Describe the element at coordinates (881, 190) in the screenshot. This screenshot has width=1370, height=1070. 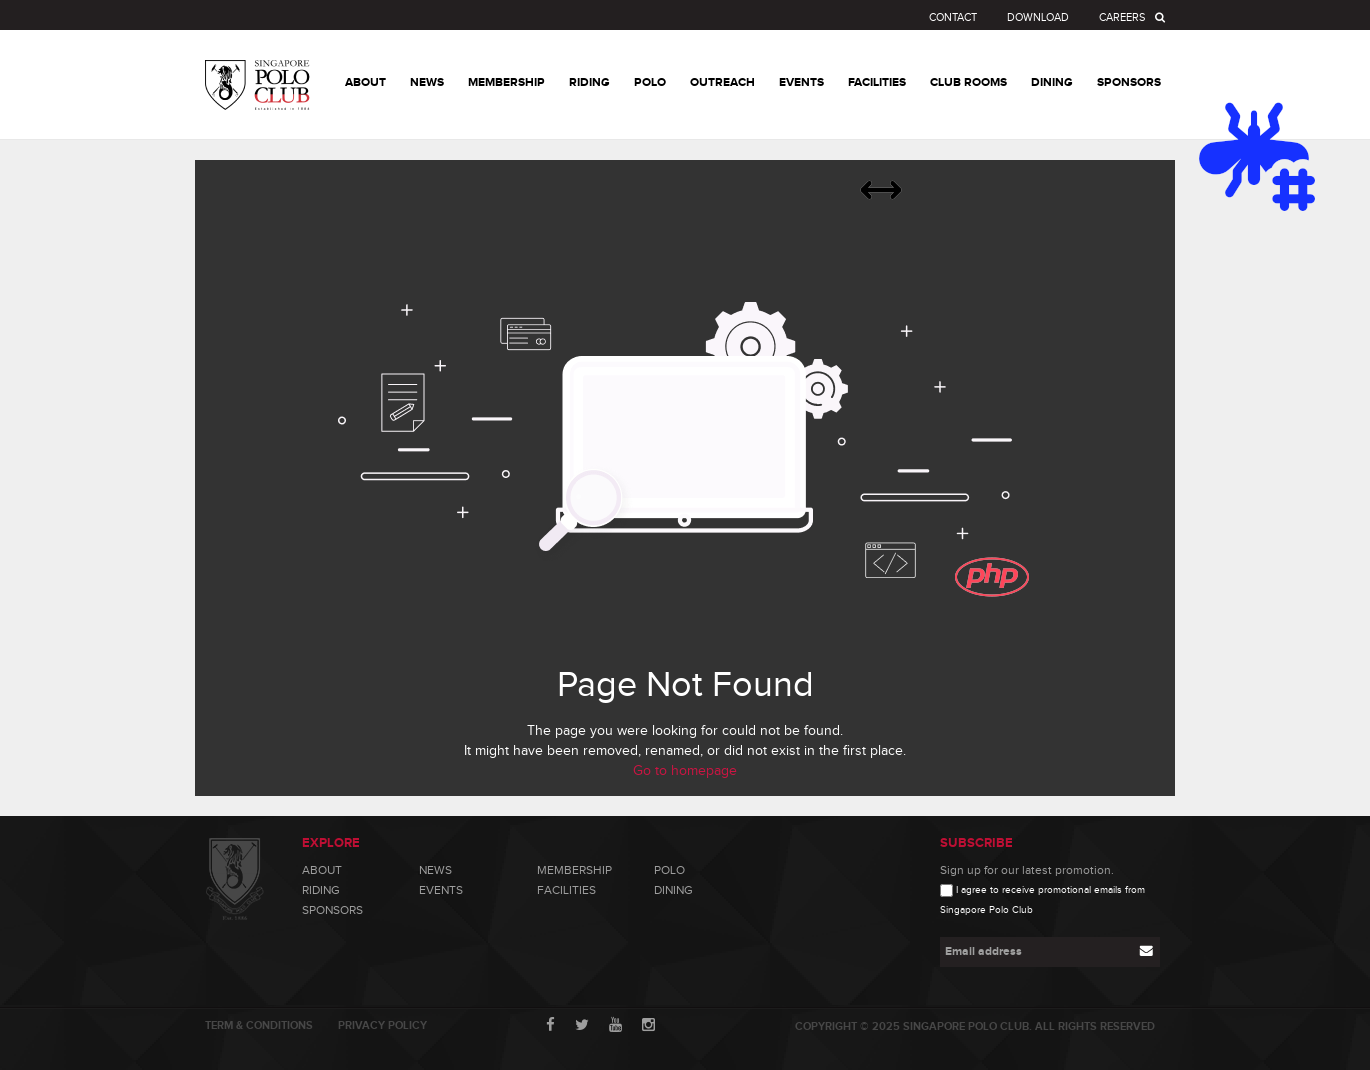
I see `resize or adjust width horizontally` at that location.